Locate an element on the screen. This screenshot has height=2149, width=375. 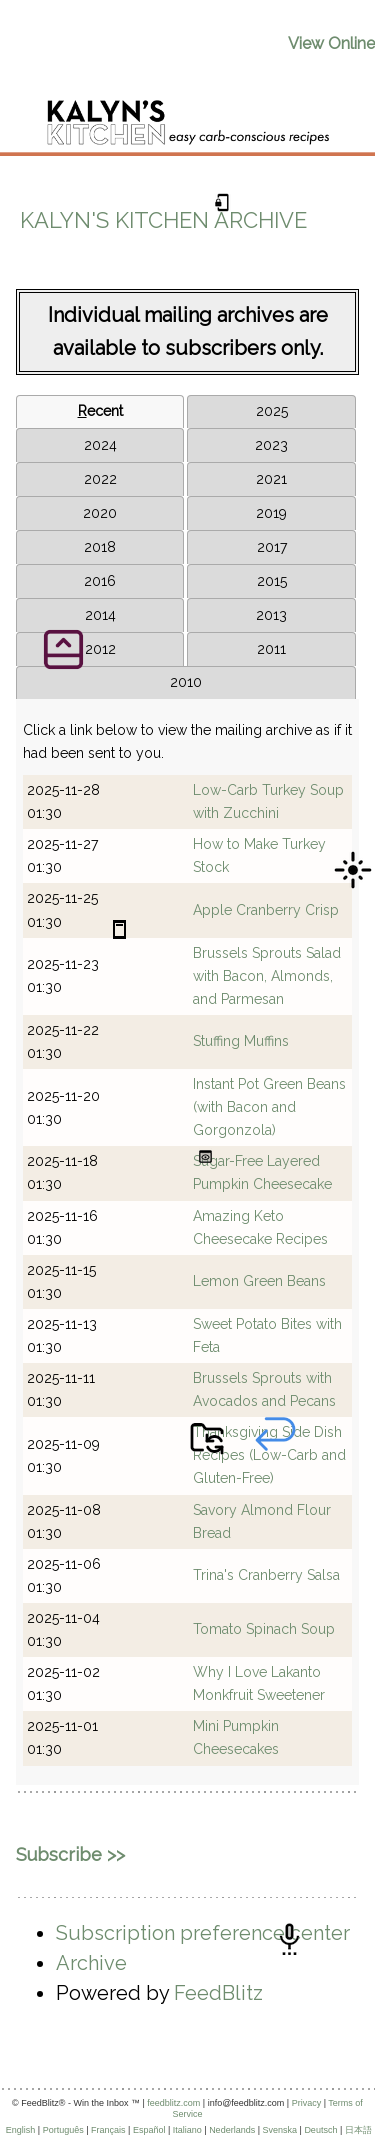
sync folder contents with cloud storage is located at coordinates (207, 1438).